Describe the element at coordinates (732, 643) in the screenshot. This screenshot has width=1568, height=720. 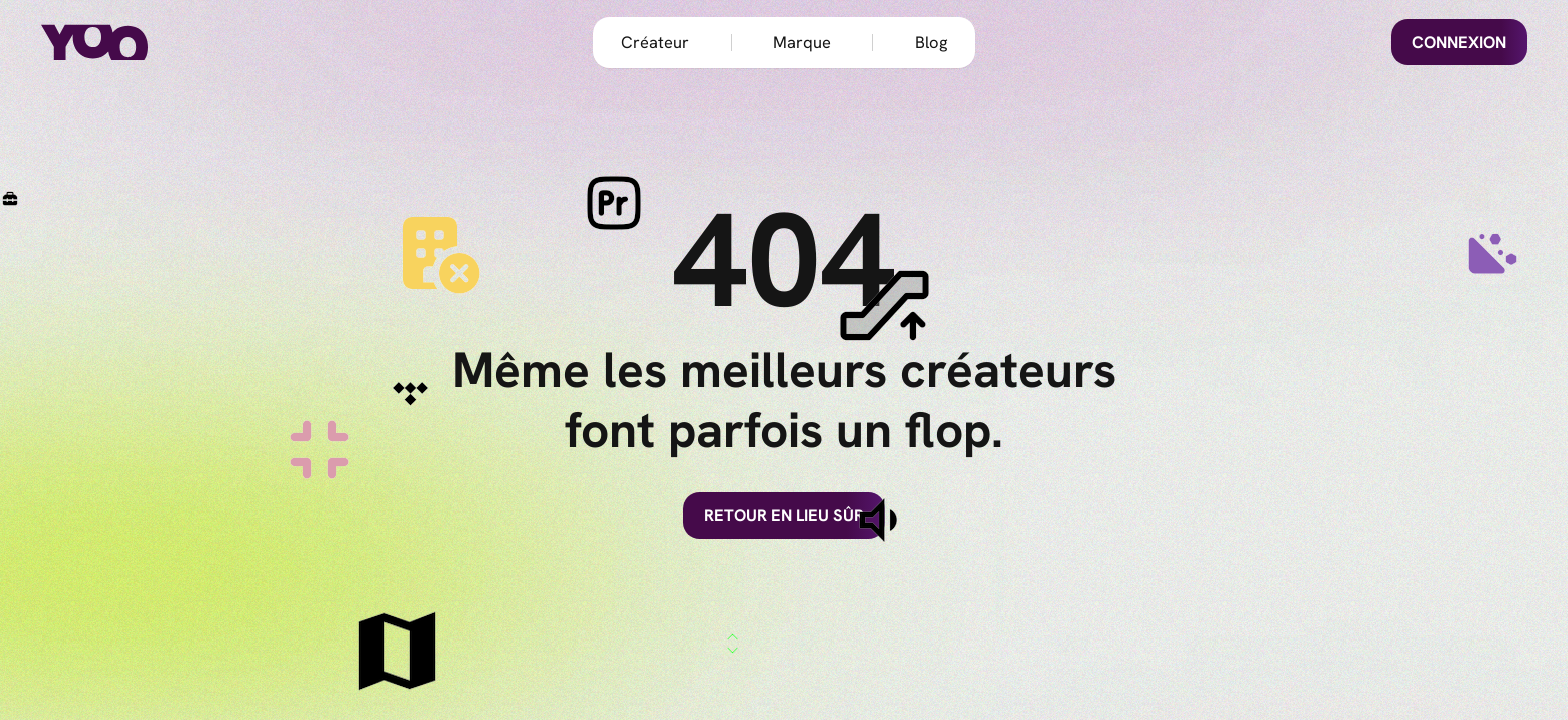
I see `expand or collapse a dropdown menu` at that location.